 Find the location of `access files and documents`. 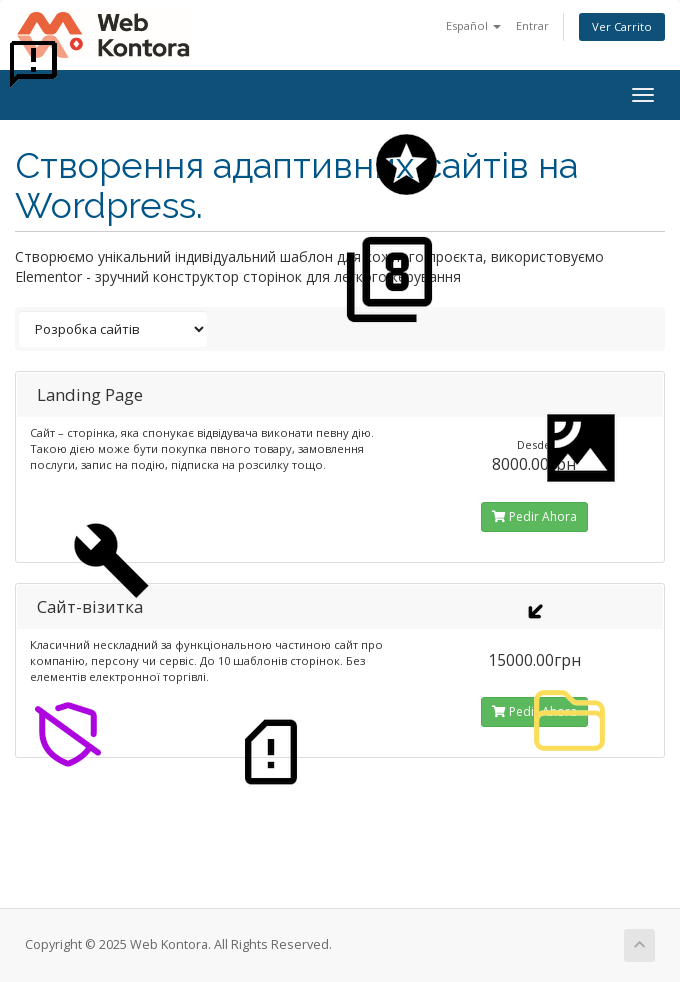

access files and documents is located at coordinates (569, 720).